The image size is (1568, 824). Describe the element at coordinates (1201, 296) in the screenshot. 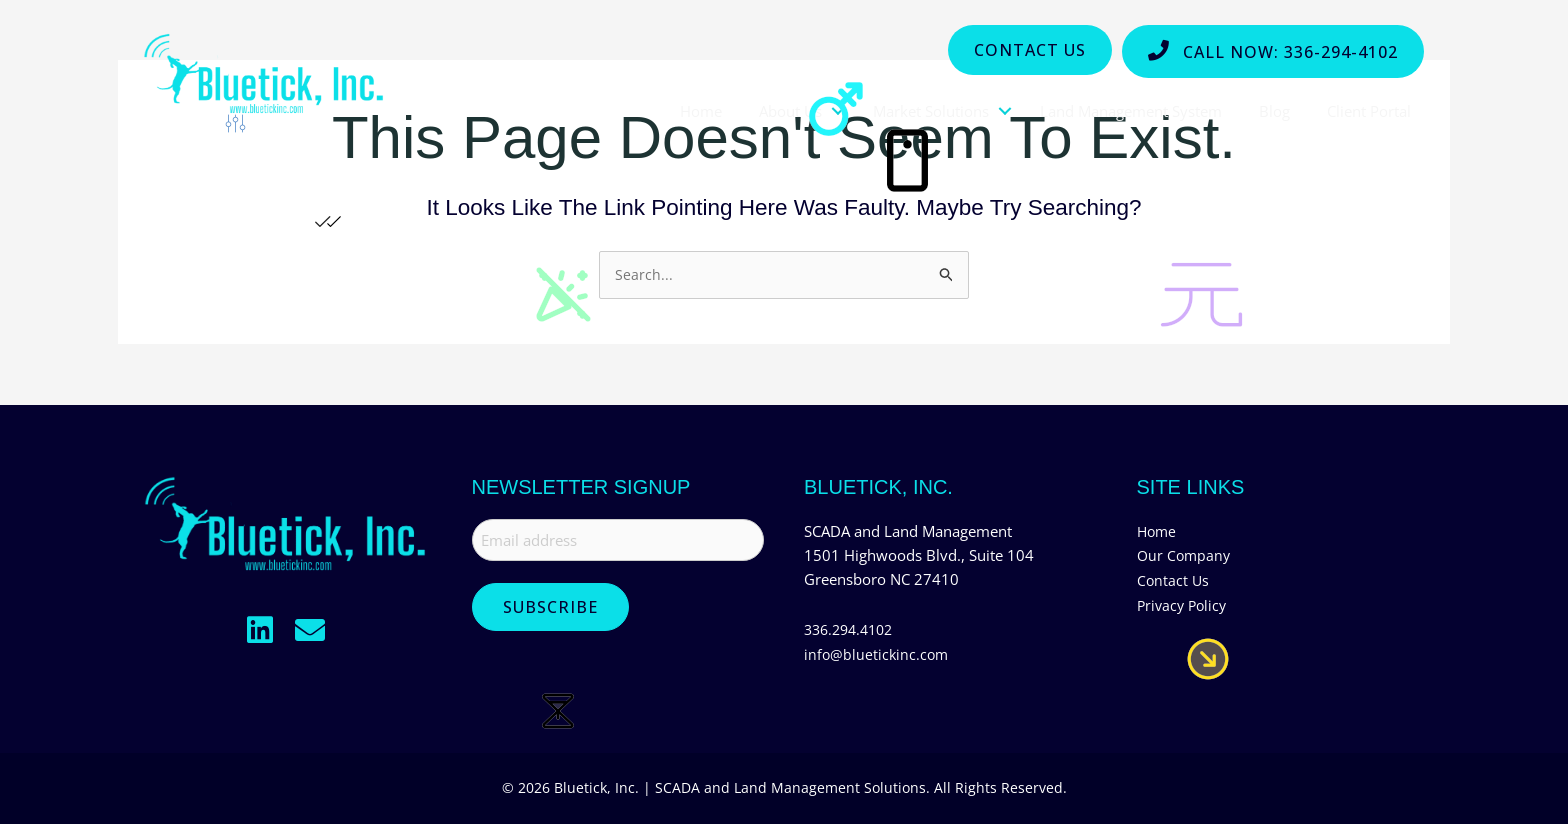

I see `view price in chinese yuan` at that location.